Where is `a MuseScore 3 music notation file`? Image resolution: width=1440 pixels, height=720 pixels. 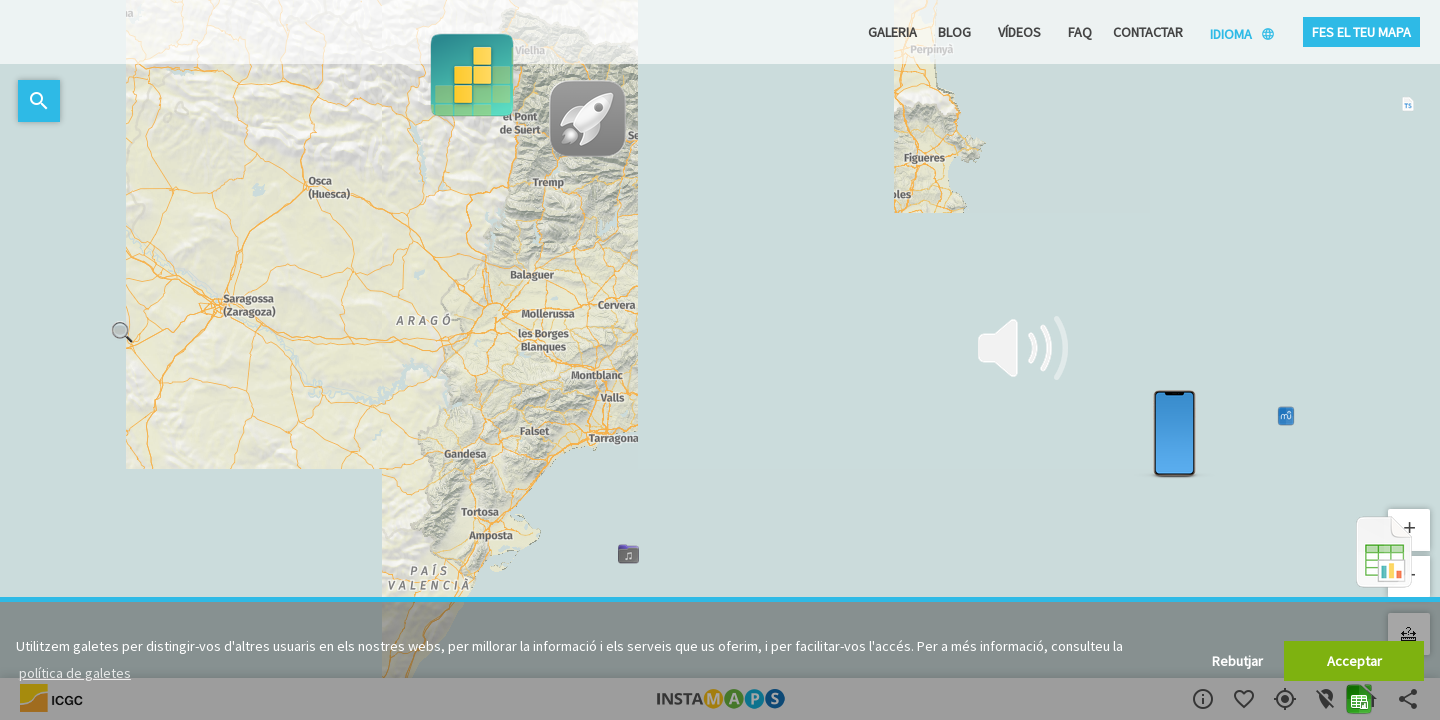
a MuseScore 3 music notation file is located at coordinates (1286, 416).